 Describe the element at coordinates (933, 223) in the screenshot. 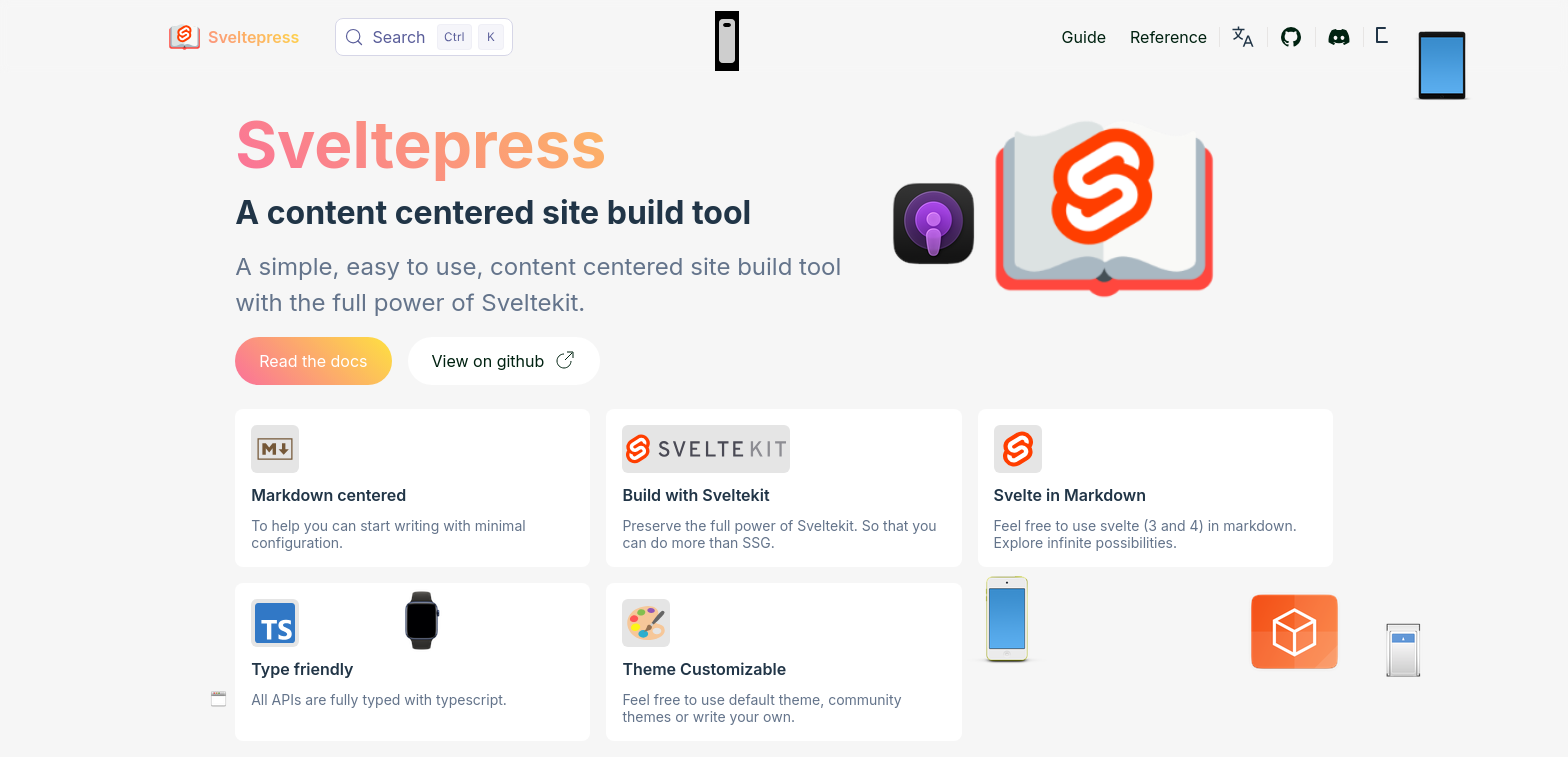

I see `open the podcasts app` at that location.